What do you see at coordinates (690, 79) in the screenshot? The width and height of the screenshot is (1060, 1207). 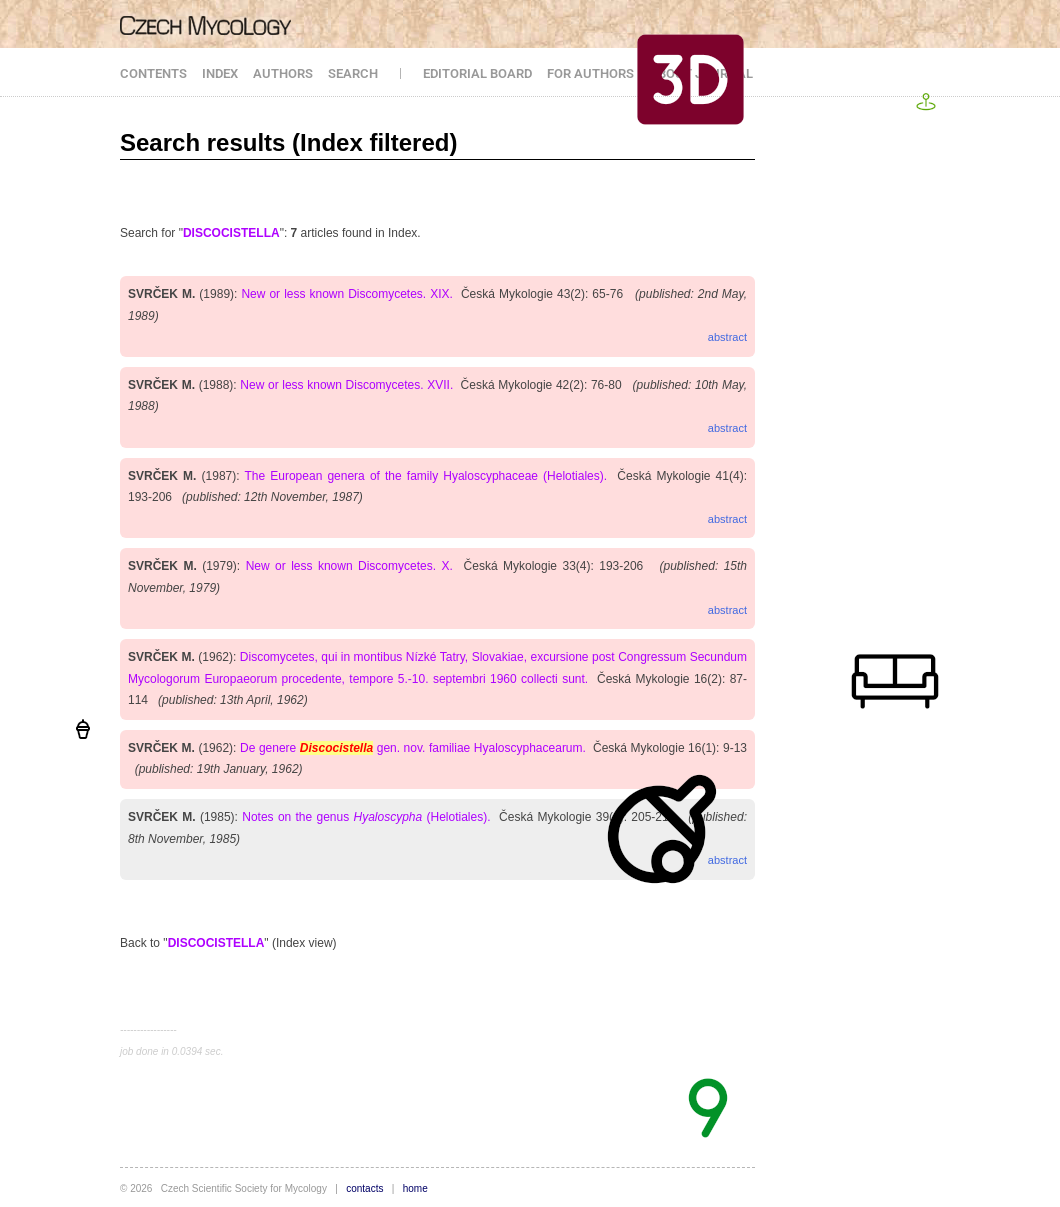 I see `switch to 3D view mode` at bounding box center [690, 79].